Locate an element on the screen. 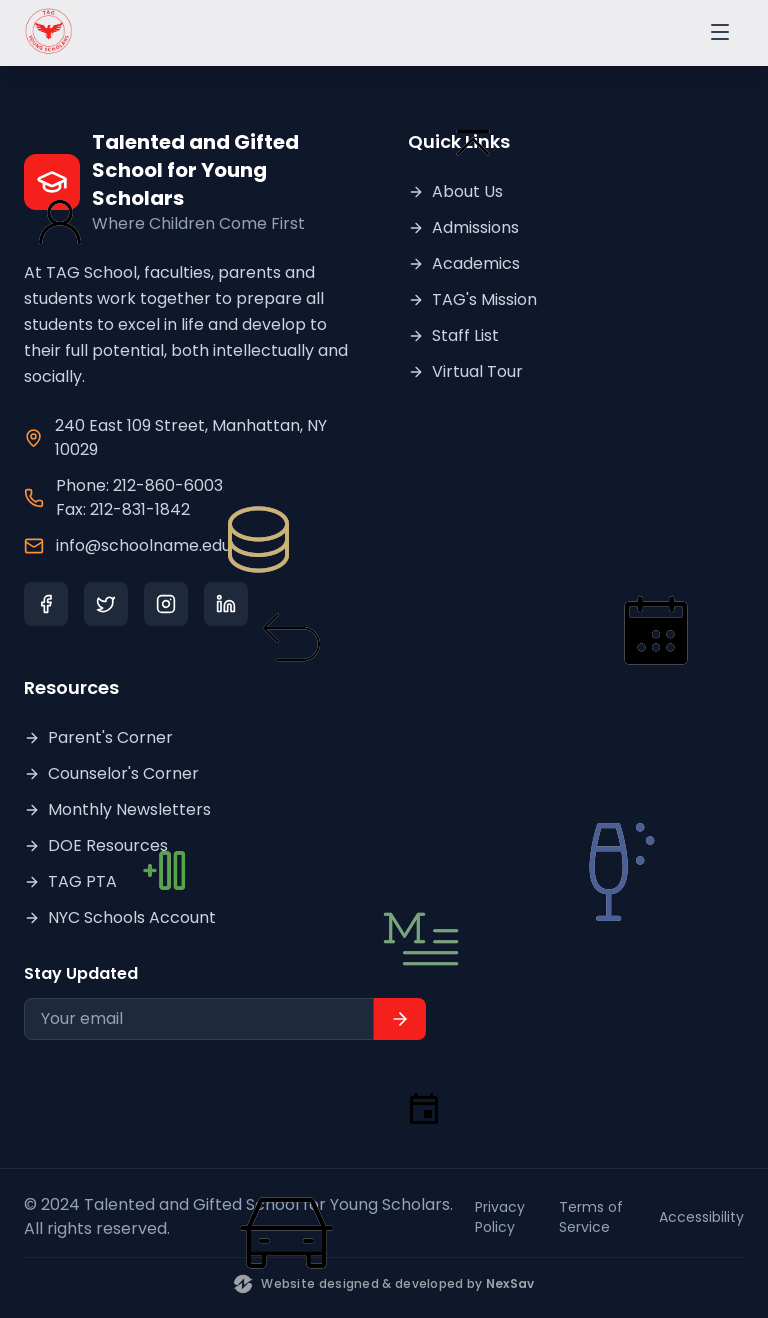 This screenshot has width=768, height=1318. access database or data storage is located at coordinates (258, 539).